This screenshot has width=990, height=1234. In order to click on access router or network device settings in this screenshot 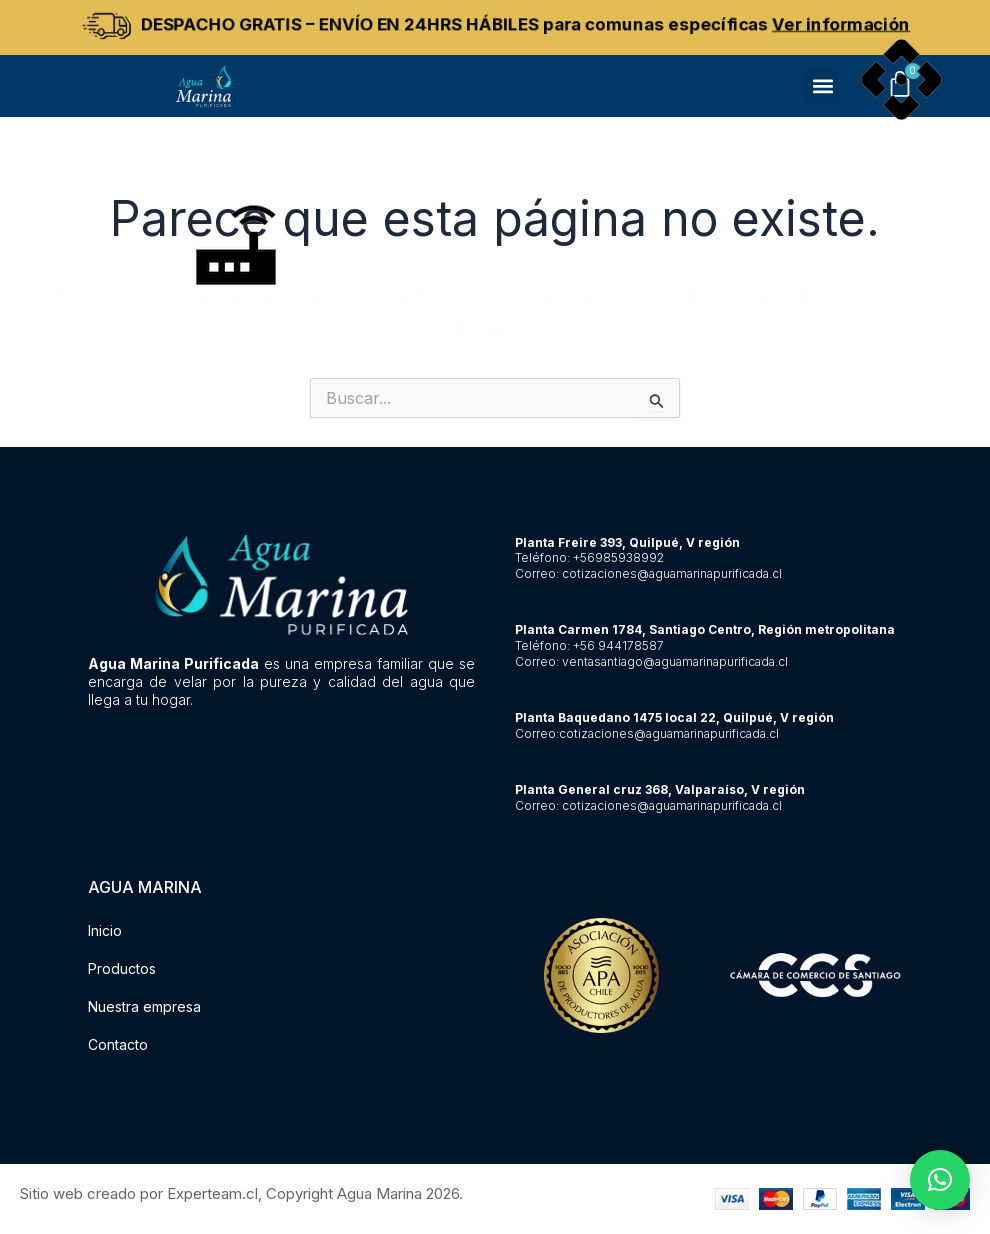, I will do `click(236, 245)`.